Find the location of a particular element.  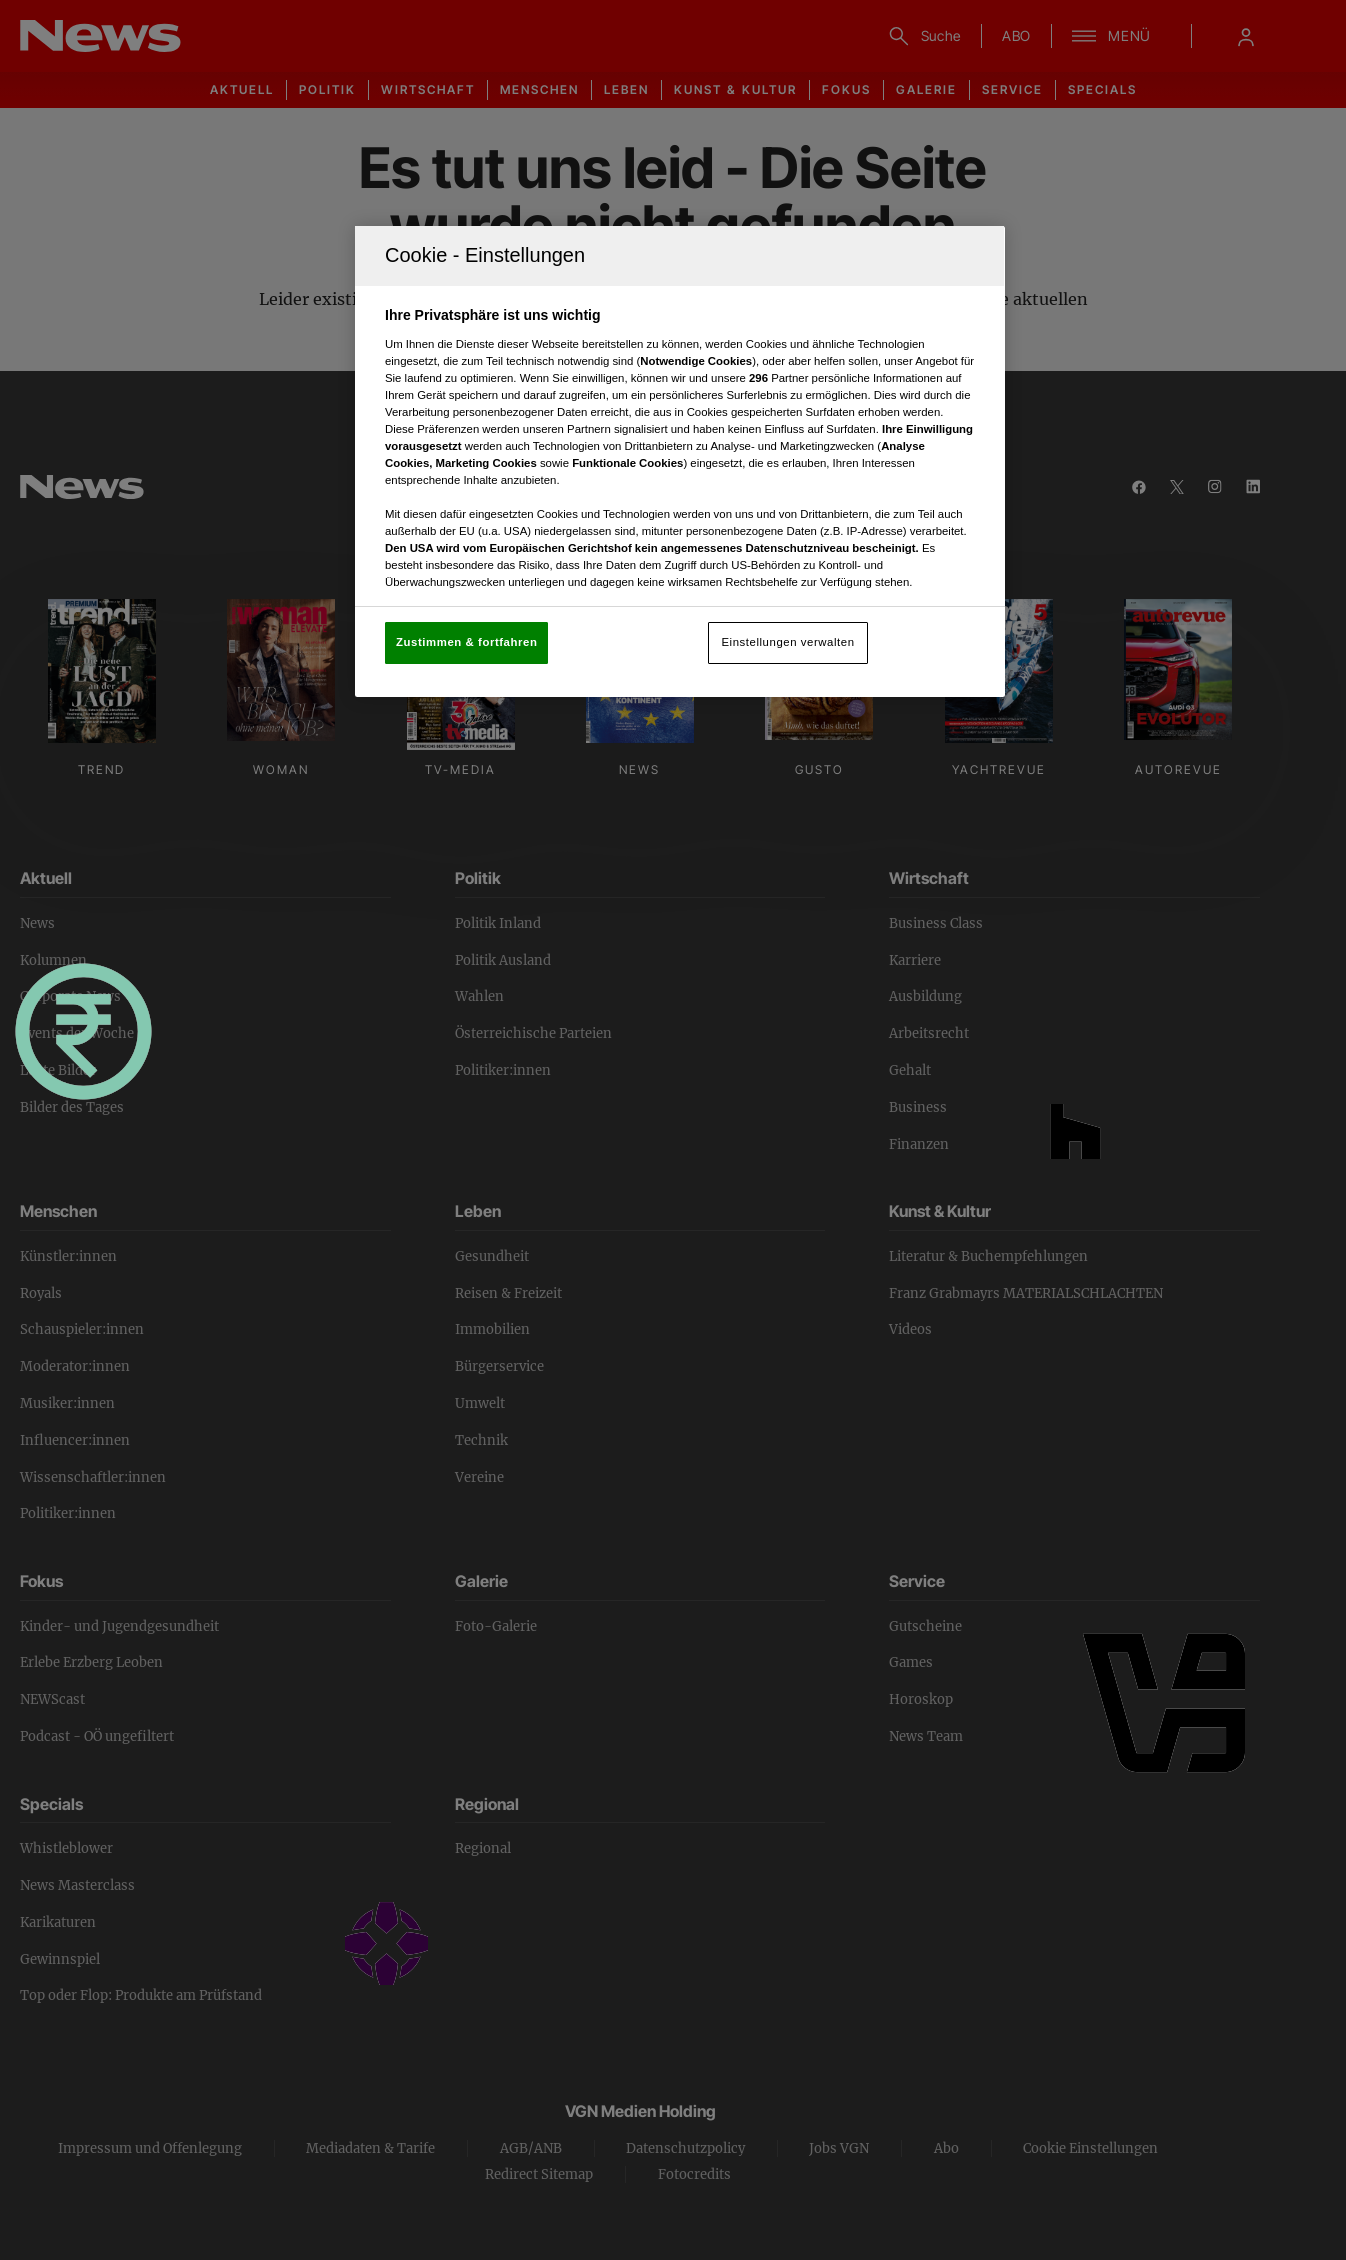

open VirtualBox virtual machine manager is located at coordinates (1164, 1703).